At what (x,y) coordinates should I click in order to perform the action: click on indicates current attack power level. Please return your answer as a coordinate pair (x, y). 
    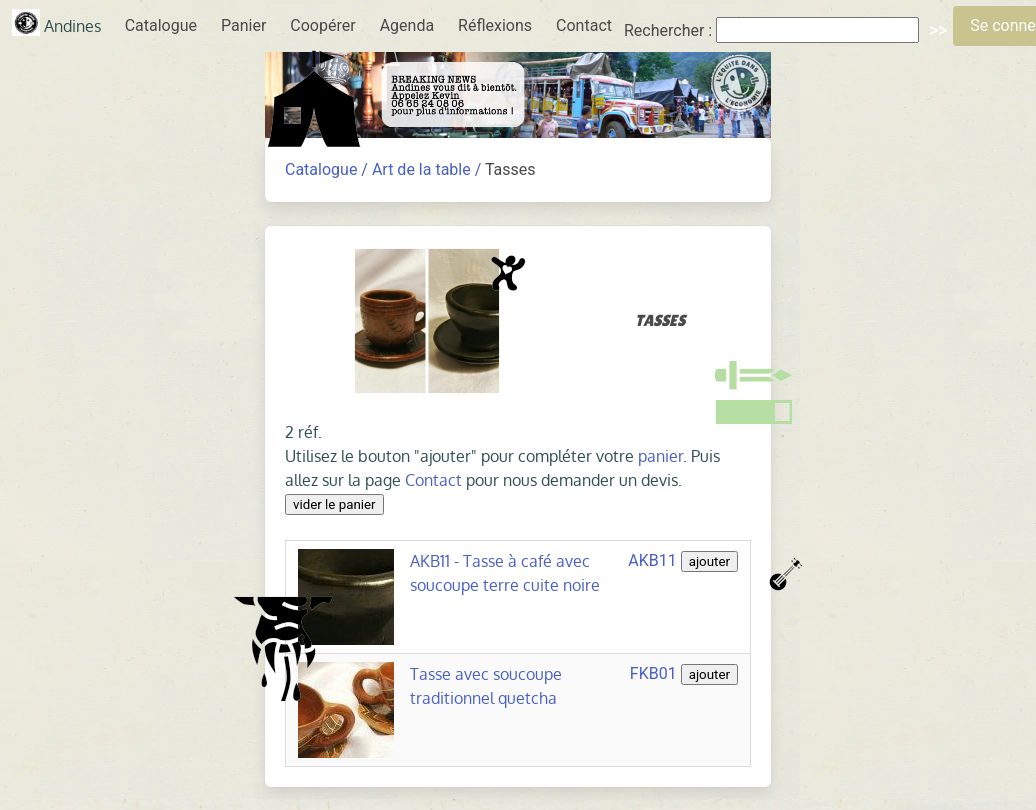
    Looking at the image, I should click on (754, 391).